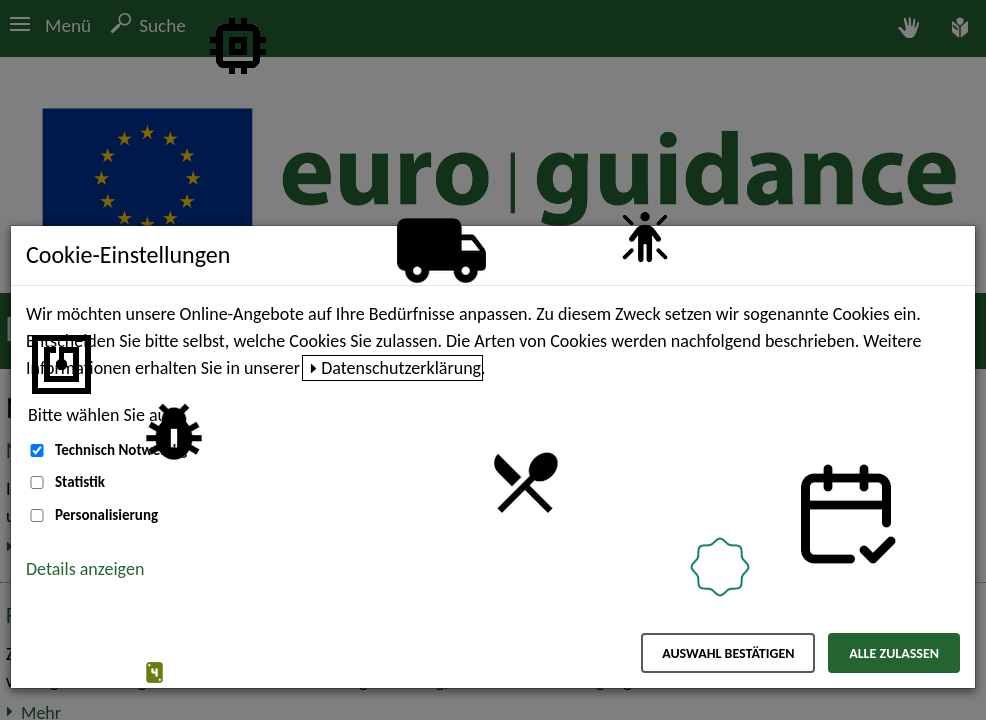  I want to click on indicates a badge or certification status, so click(720, 567).